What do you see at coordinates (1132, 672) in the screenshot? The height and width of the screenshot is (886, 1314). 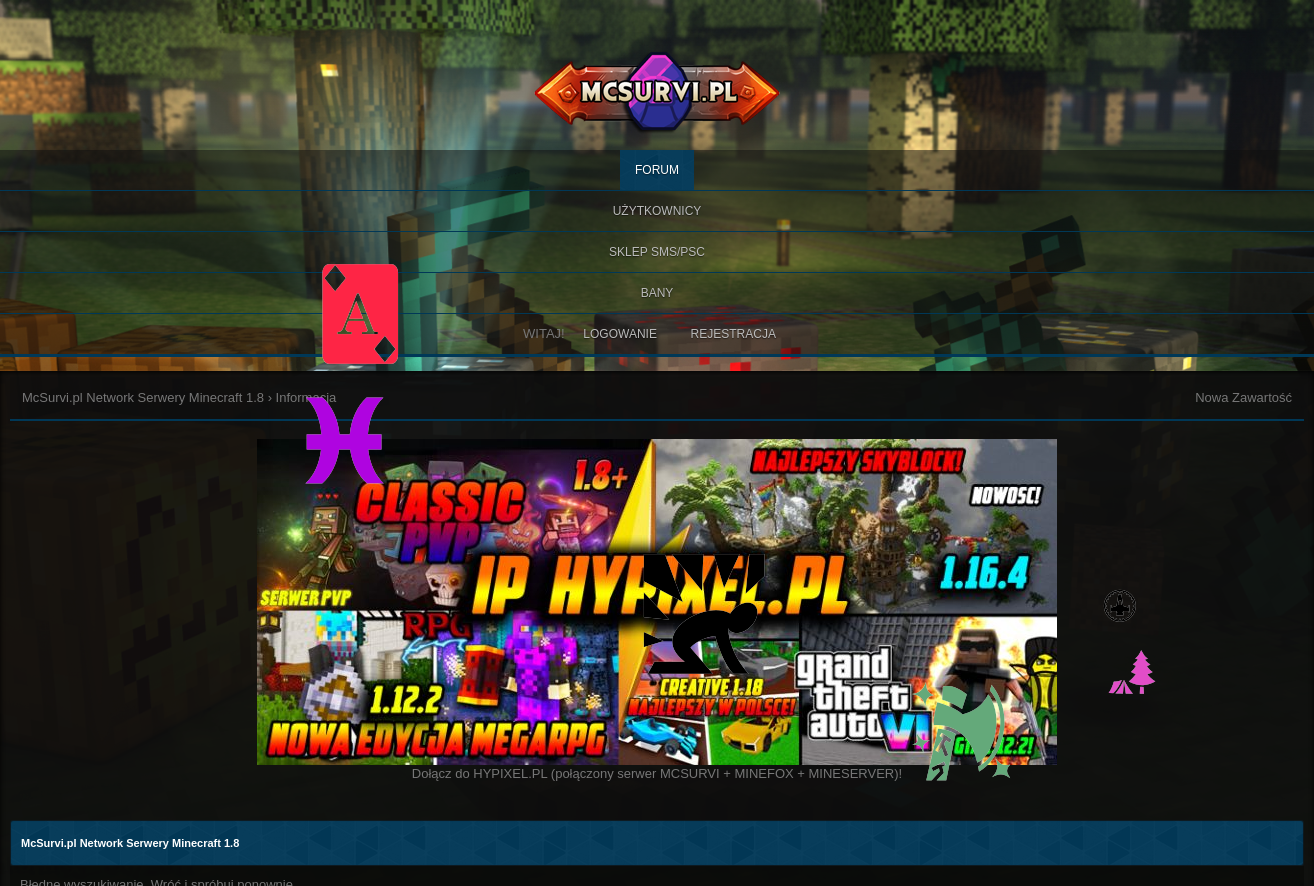 I see `set up camp in a forest area` at bounding box center [1132, 672].